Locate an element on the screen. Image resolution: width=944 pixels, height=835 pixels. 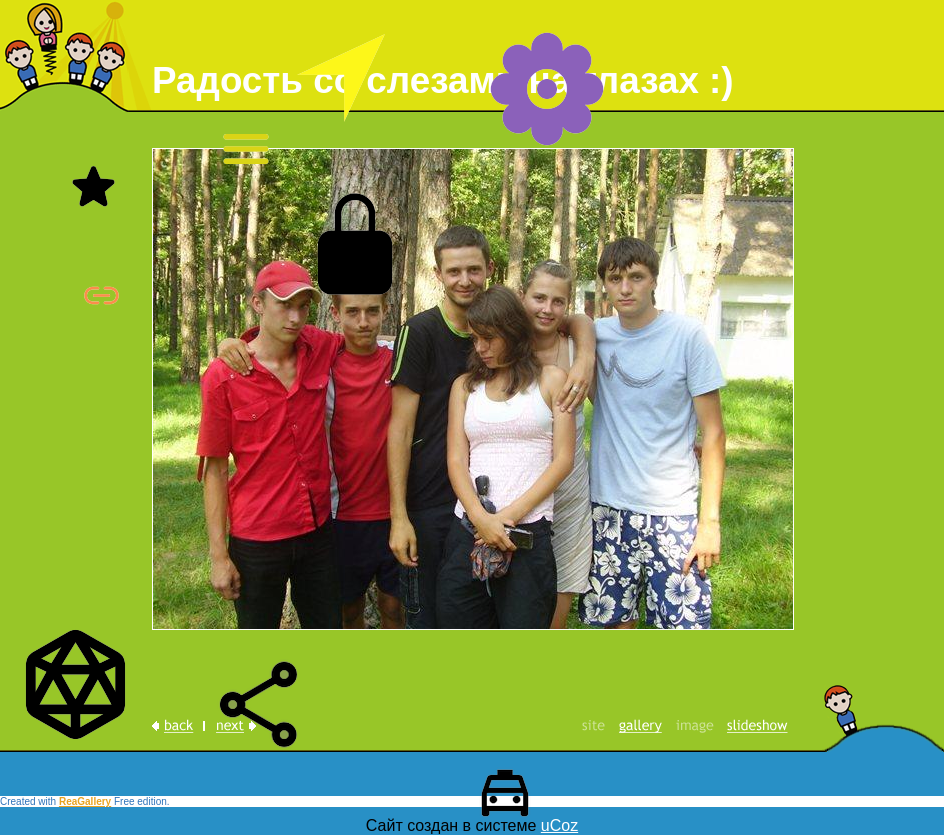
open the navigation menu is located at coordinates (246, 149).